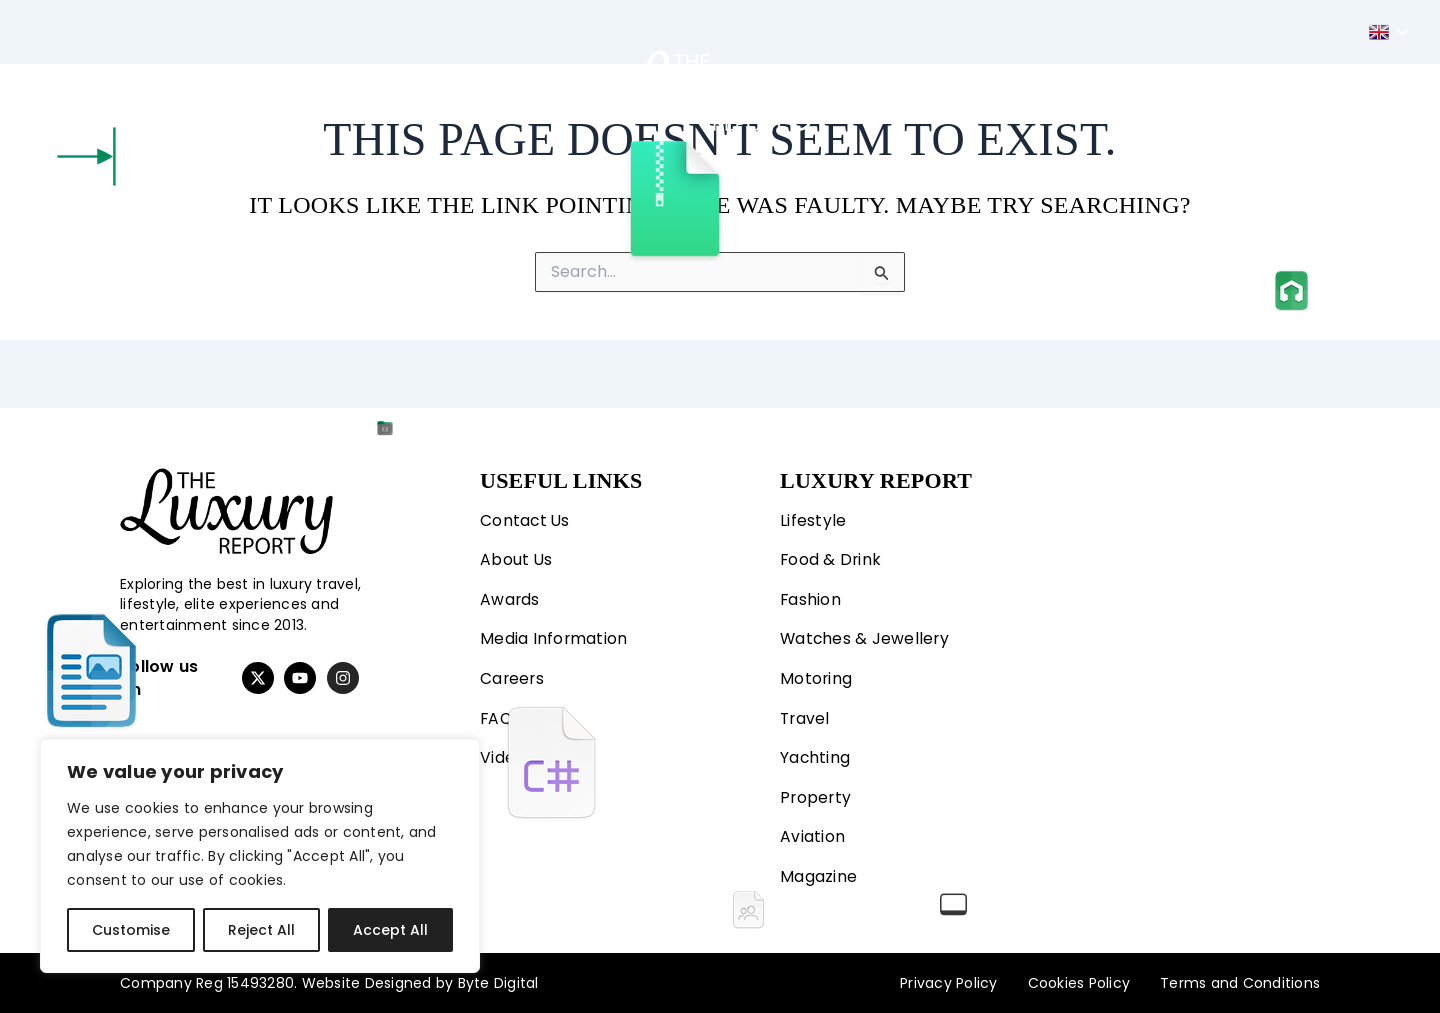  What do you see at coordinates (748, 909) in the screenshot?
I see `credits or attribution file` at bounding box center [748, 909].